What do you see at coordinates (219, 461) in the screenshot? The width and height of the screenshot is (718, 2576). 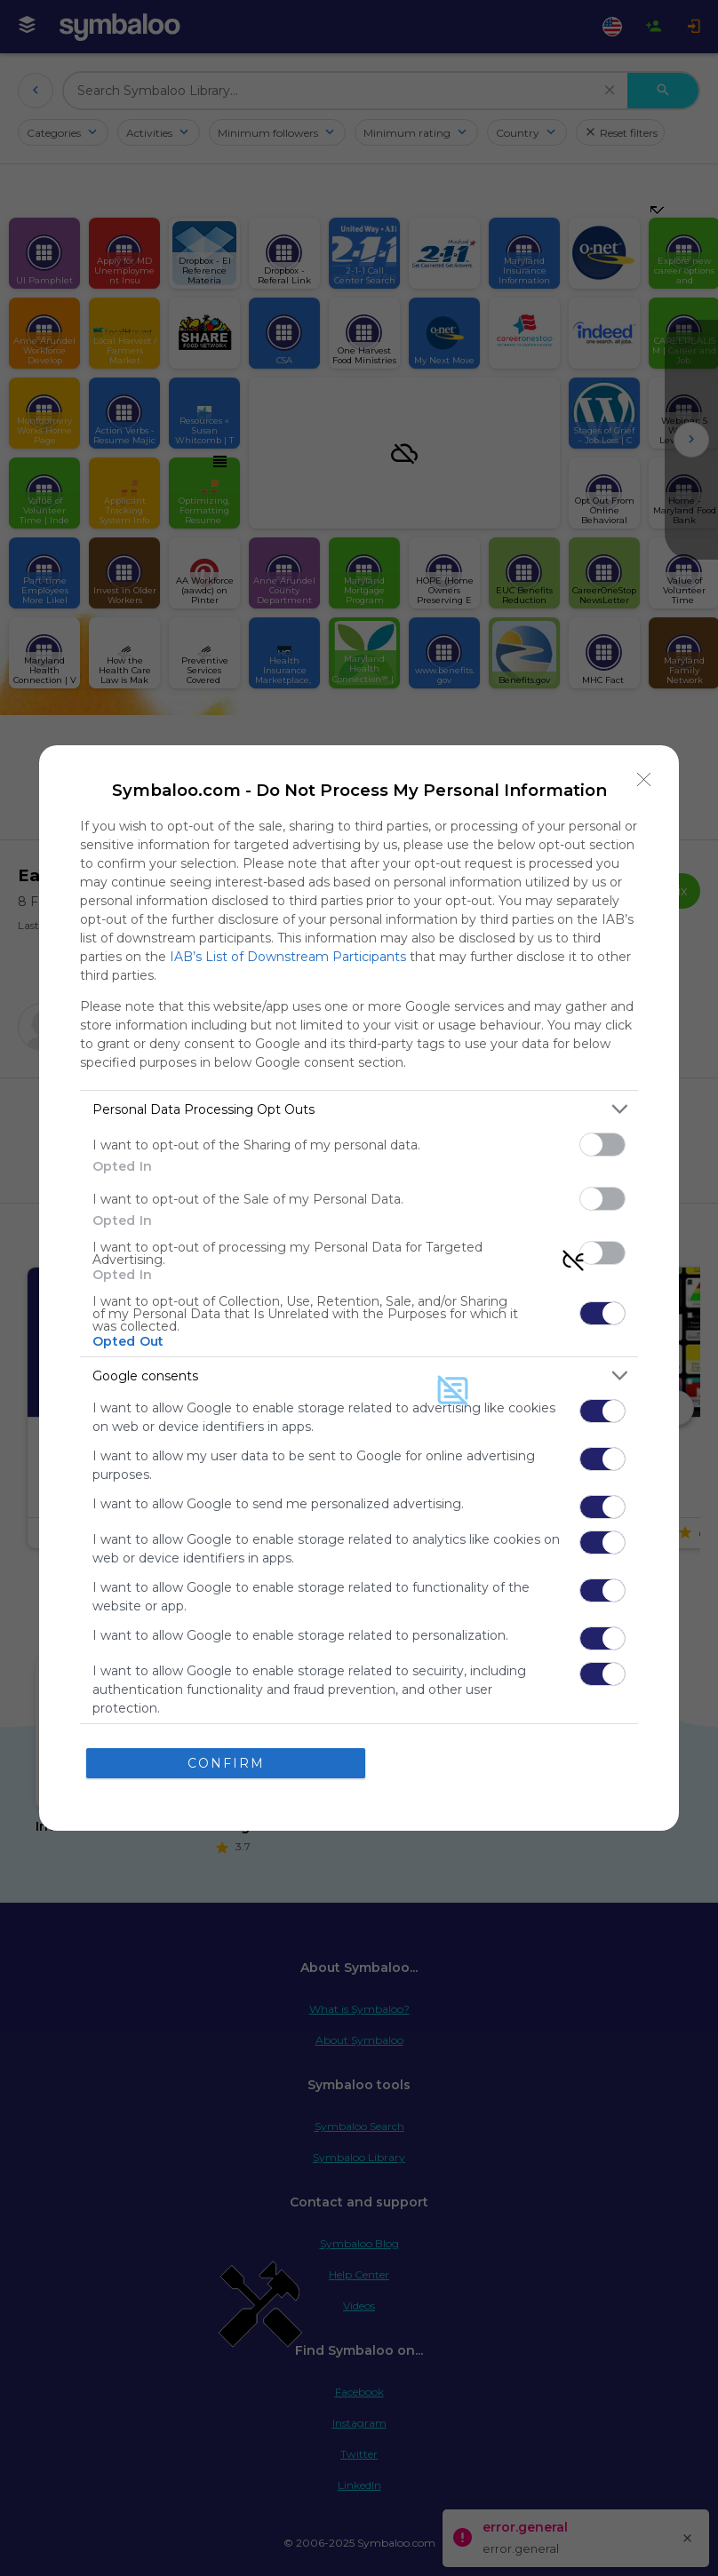 I see `open navigation menu` at bounding box center [219, 461].